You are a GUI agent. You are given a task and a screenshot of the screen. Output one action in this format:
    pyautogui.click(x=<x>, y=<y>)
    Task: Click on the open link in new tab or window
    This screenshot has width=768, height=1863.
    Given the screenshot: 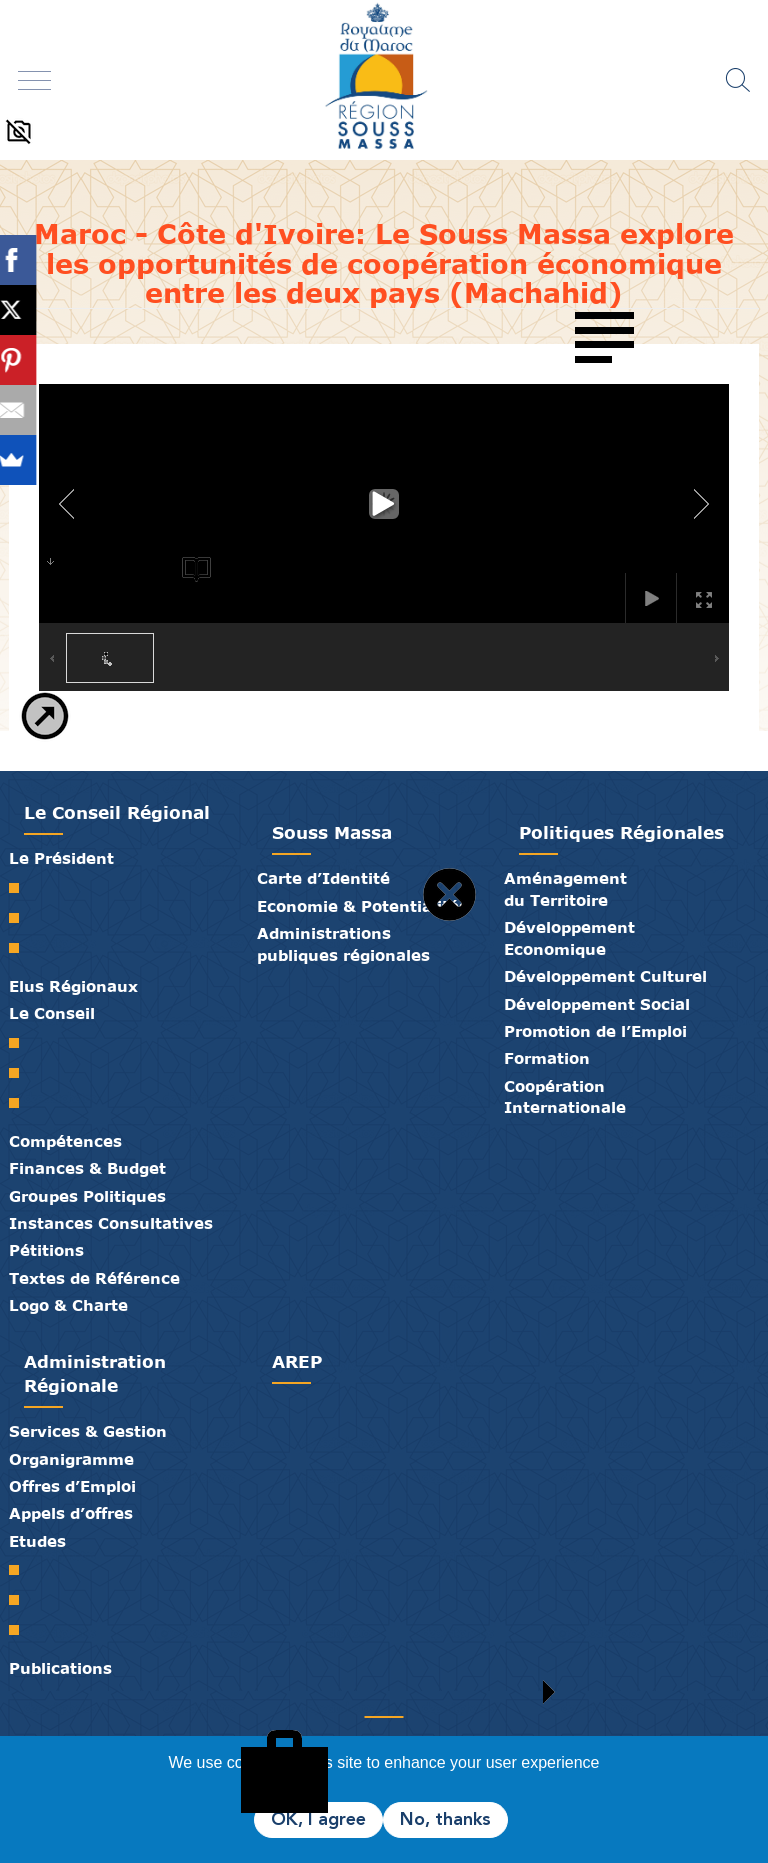 What is the action you would take?
    pyautogui.click(x=45, y=716)
    